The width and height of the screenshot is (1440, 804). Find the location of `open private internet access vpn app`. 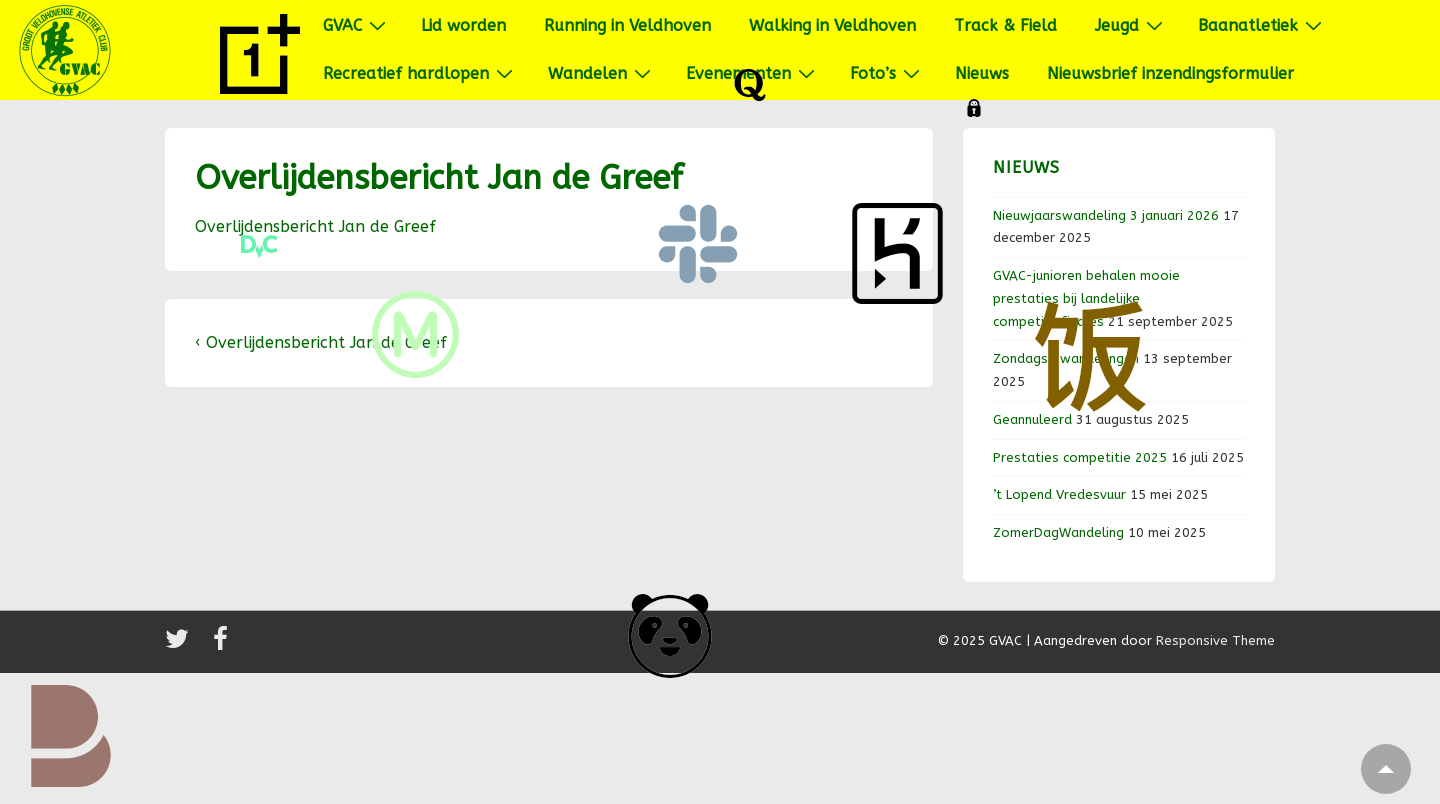

open private internet access vpn app is located at coordinates (974, 108).